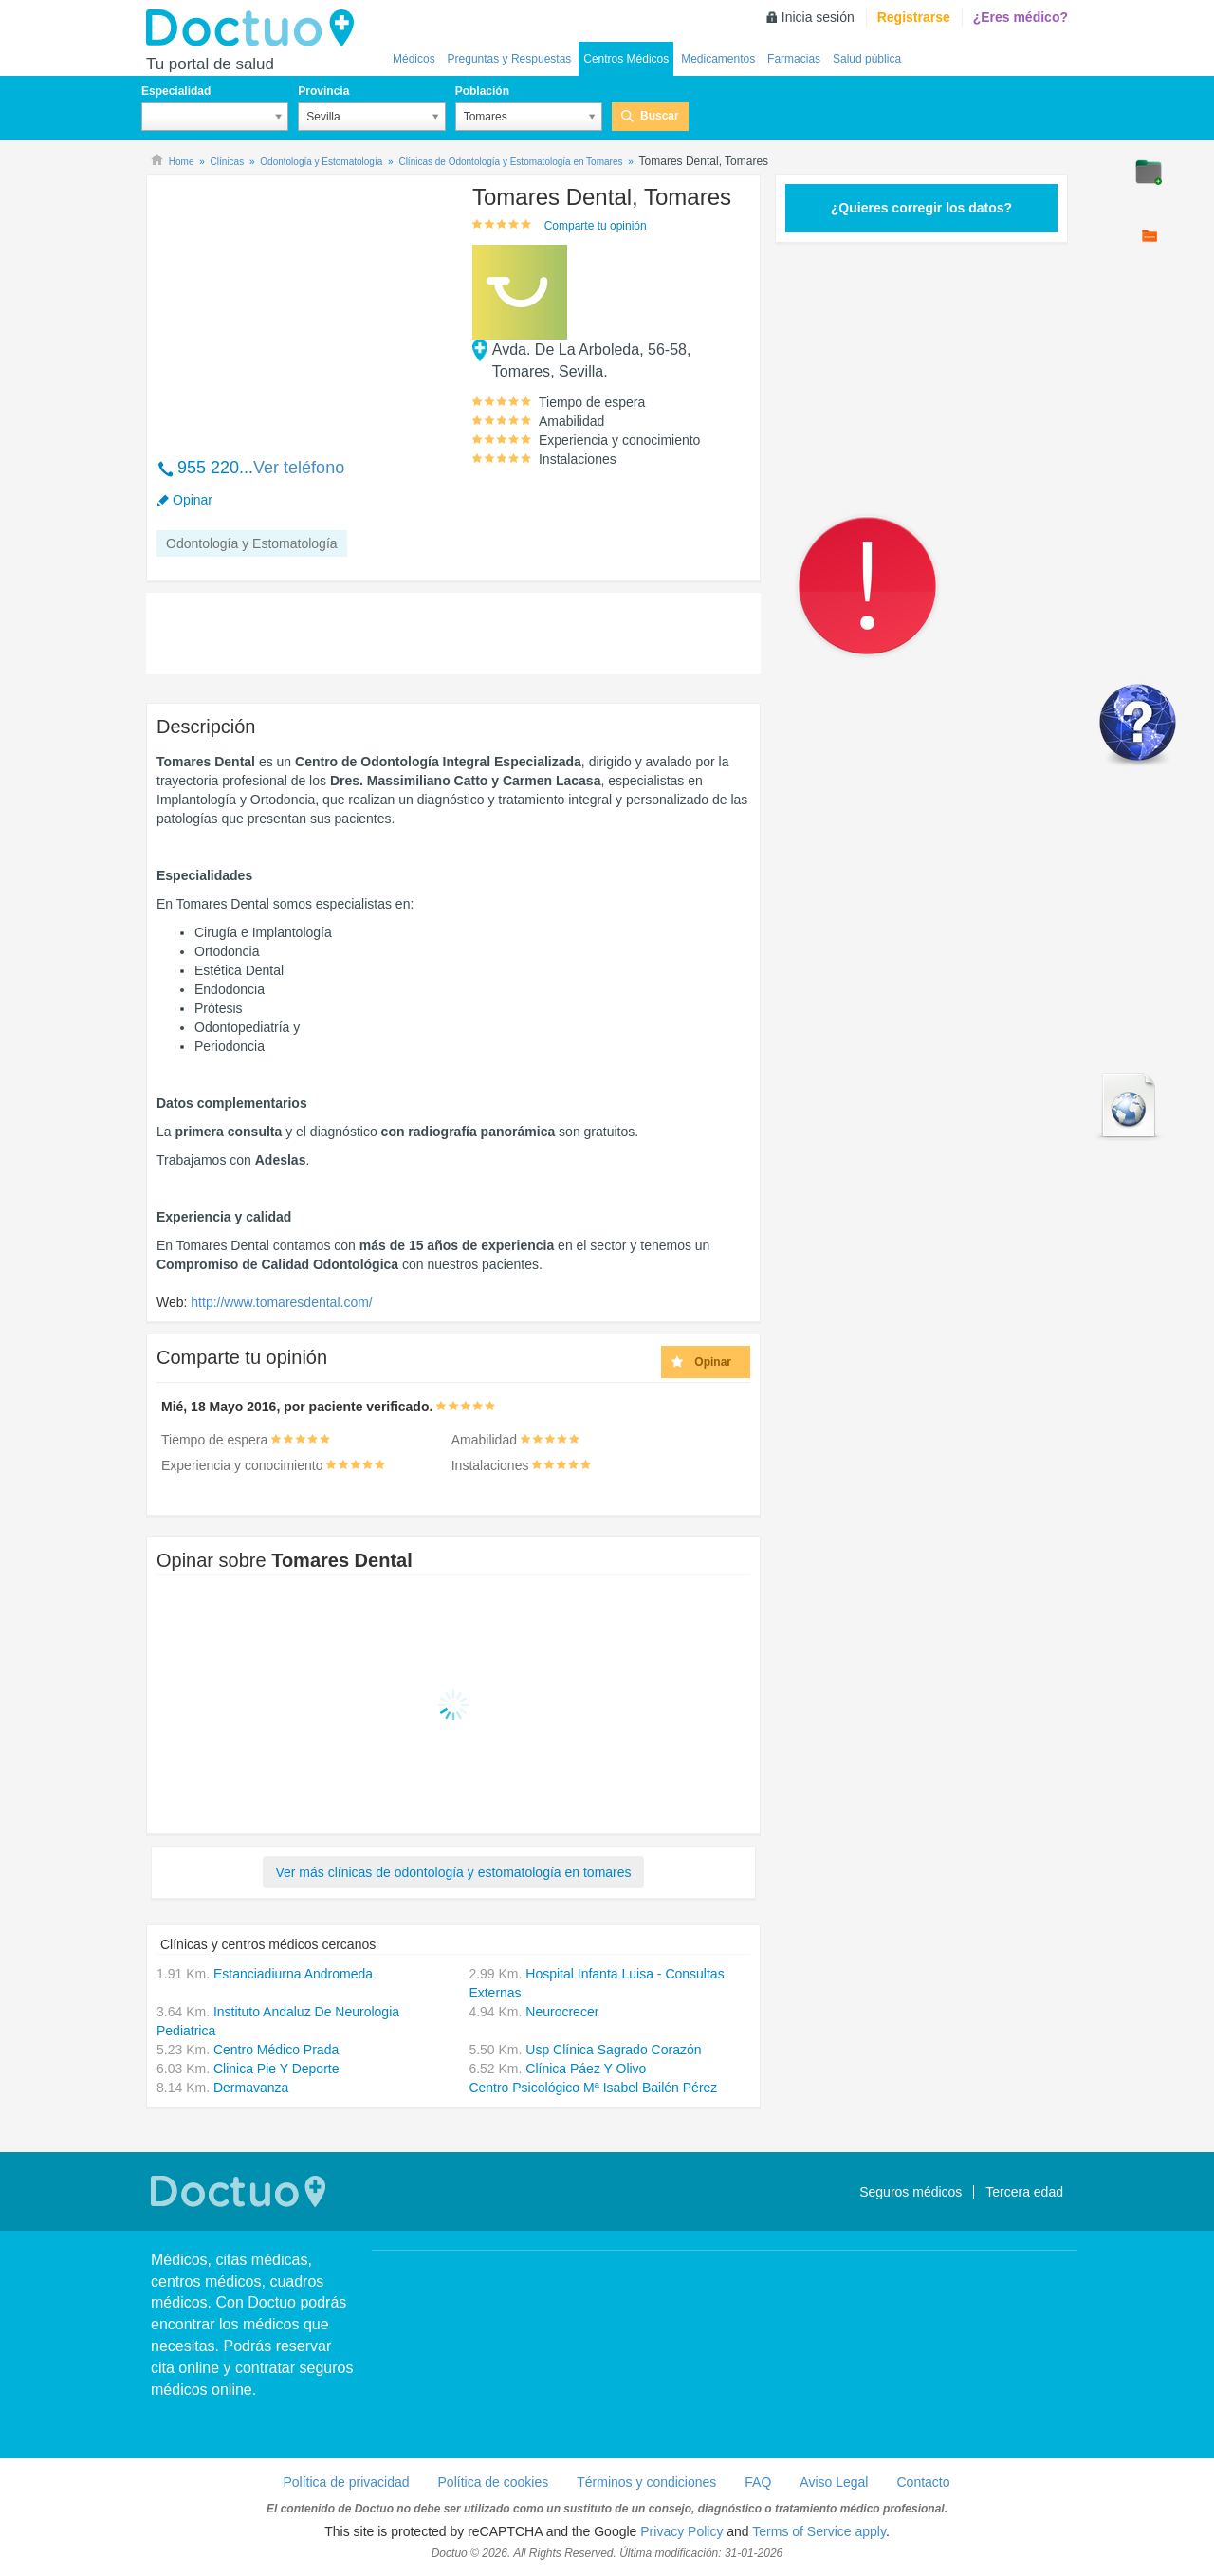 The height and width of the screenshot is (2576, 1214). What do you see at coordinates (1150, 236) in the screenshot?
I see `open xiaomi files folder` at bounding box center [1150, 236].